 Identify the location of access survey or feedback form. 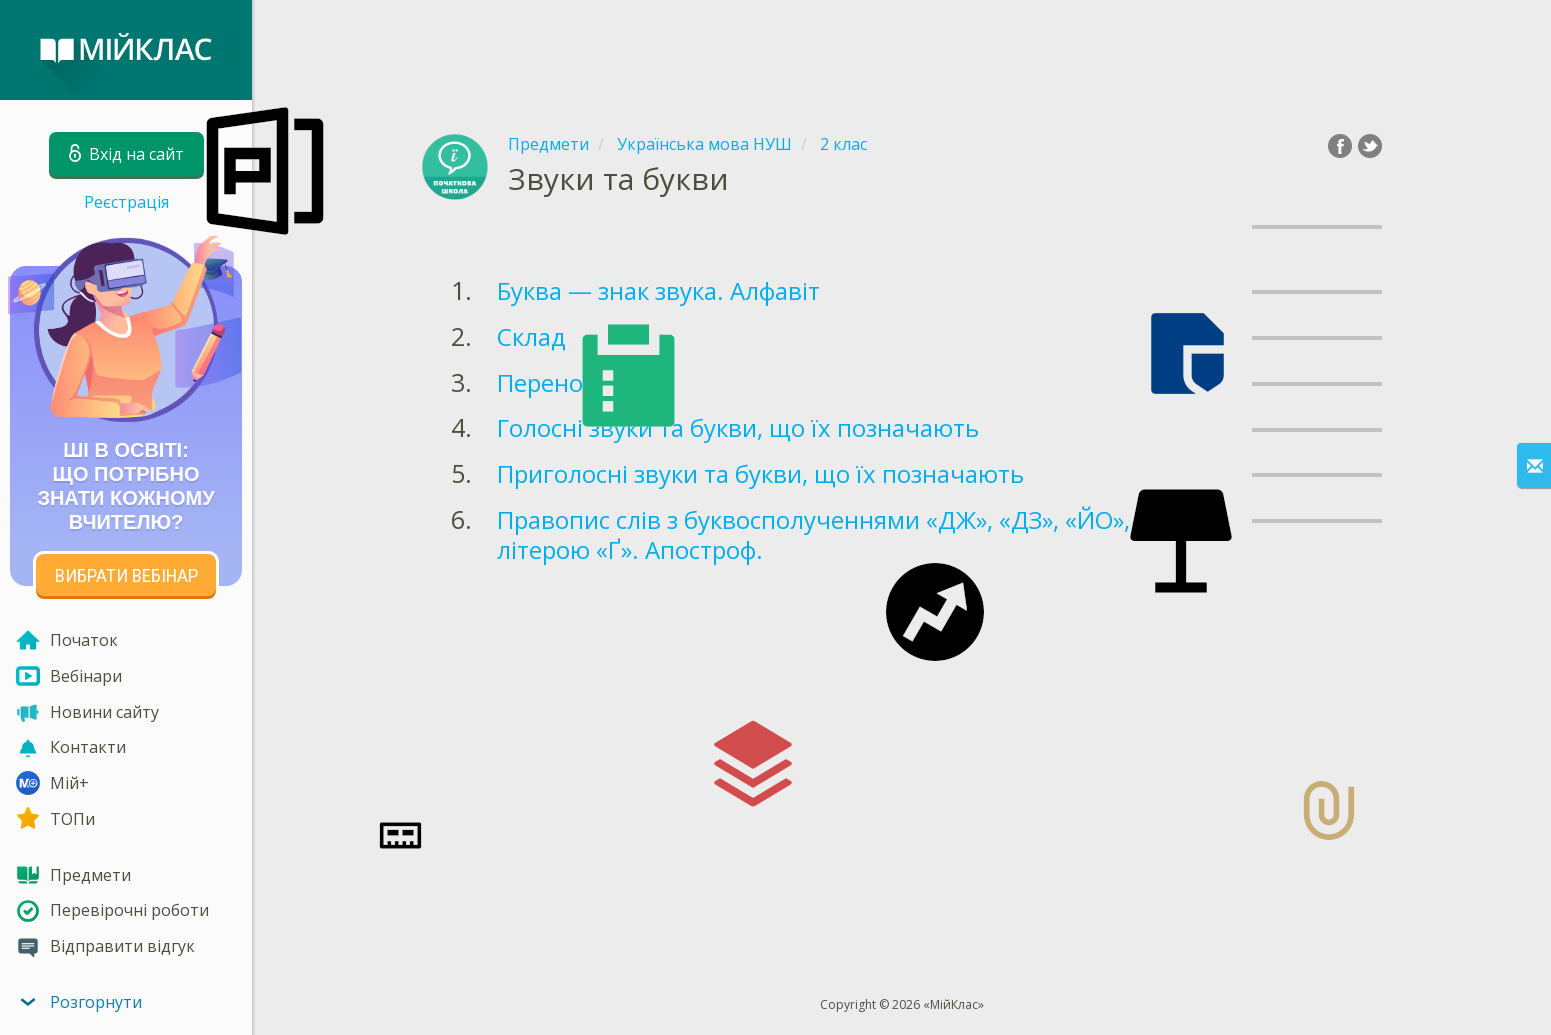
(628, 375).